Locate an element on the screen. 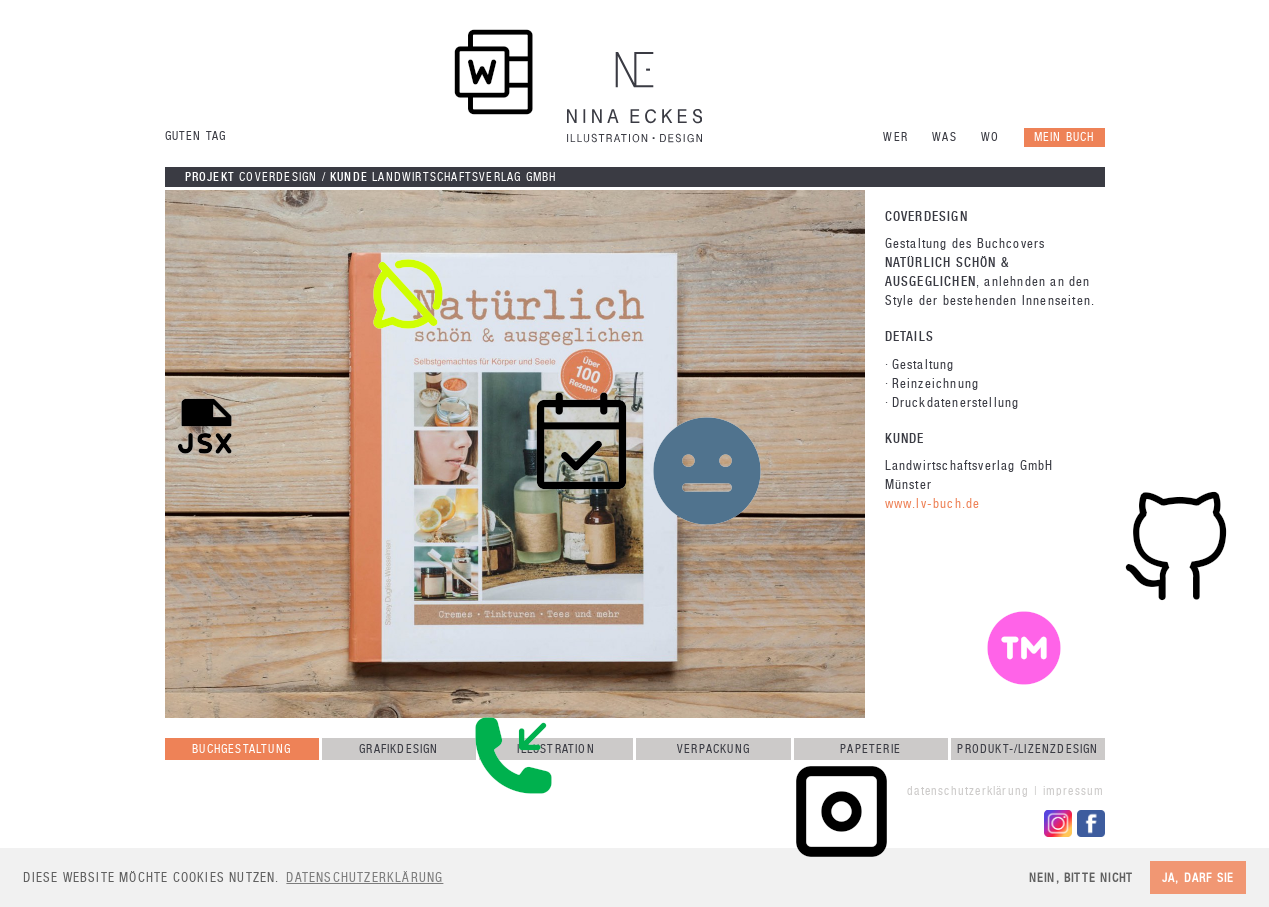  a JSX file type indicator is located at coordinates (206, 428).